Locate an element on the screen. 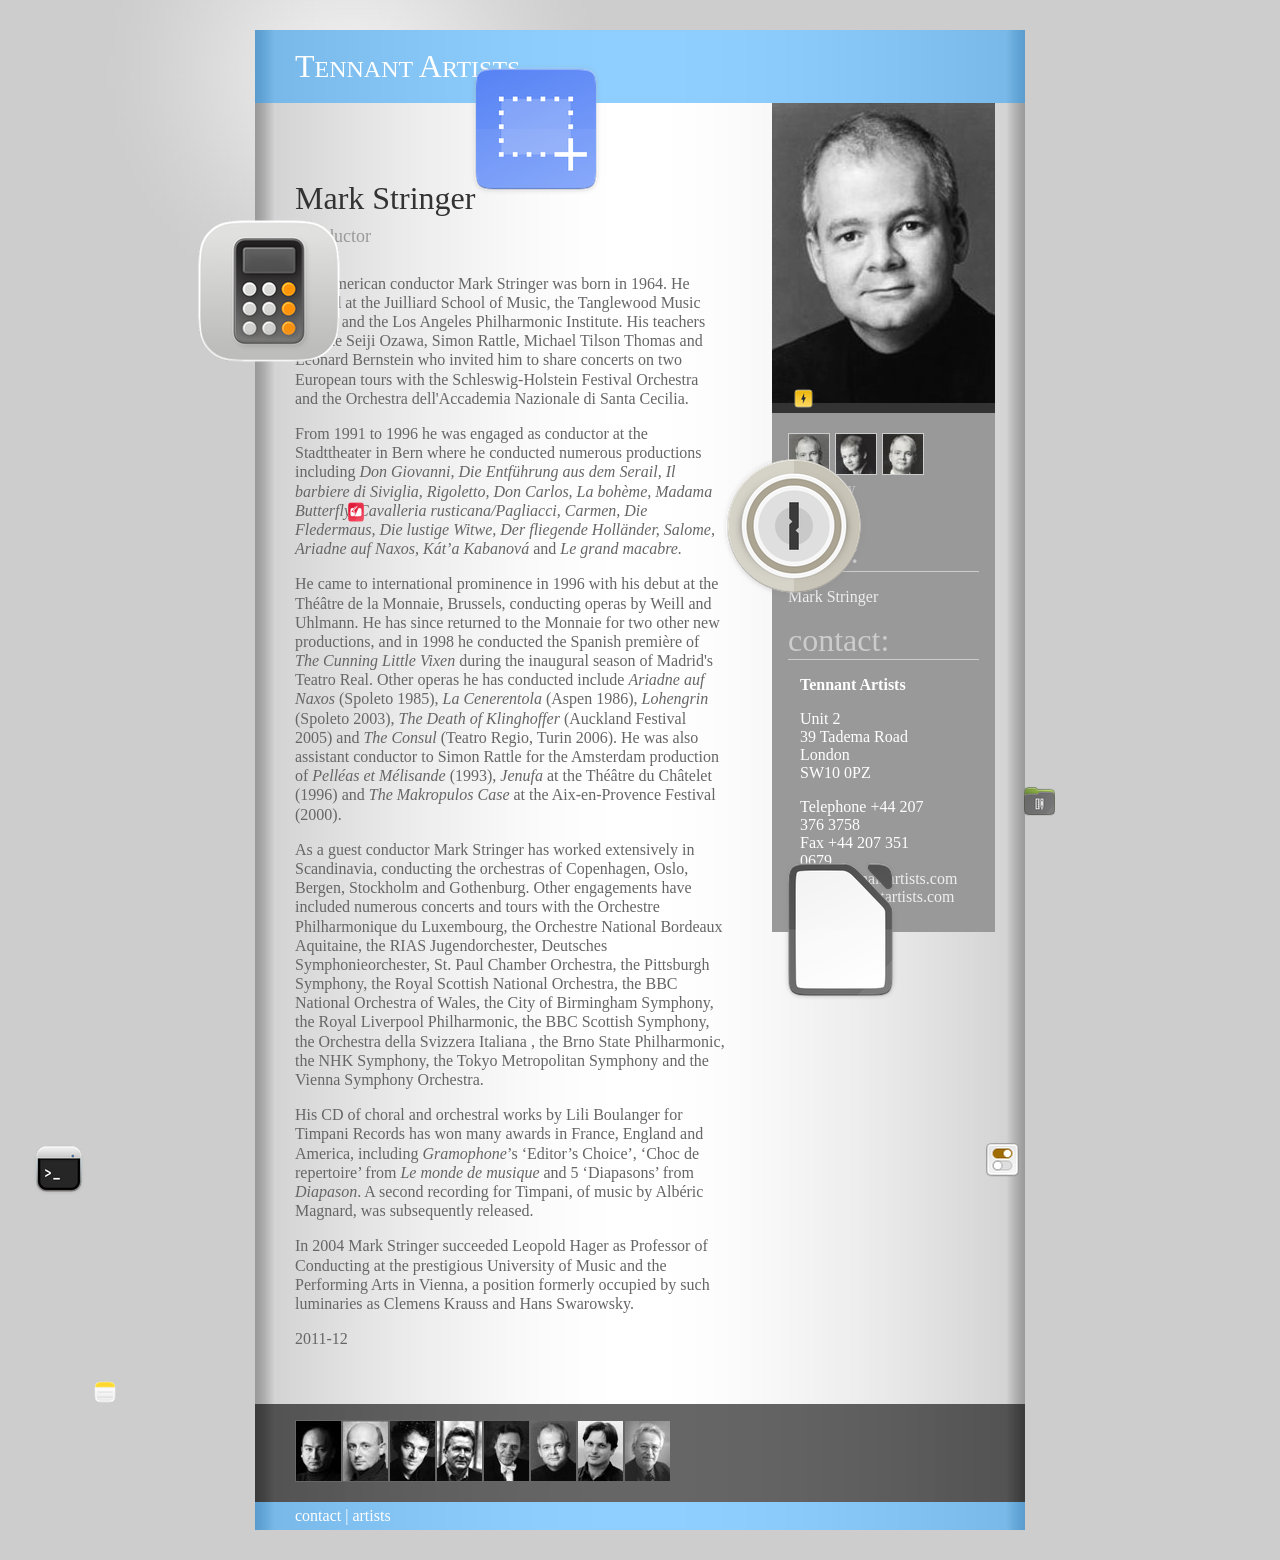 The height and width of the screenshot is (1560, 1280). an EPS image file is located at coordinates (356, 512).